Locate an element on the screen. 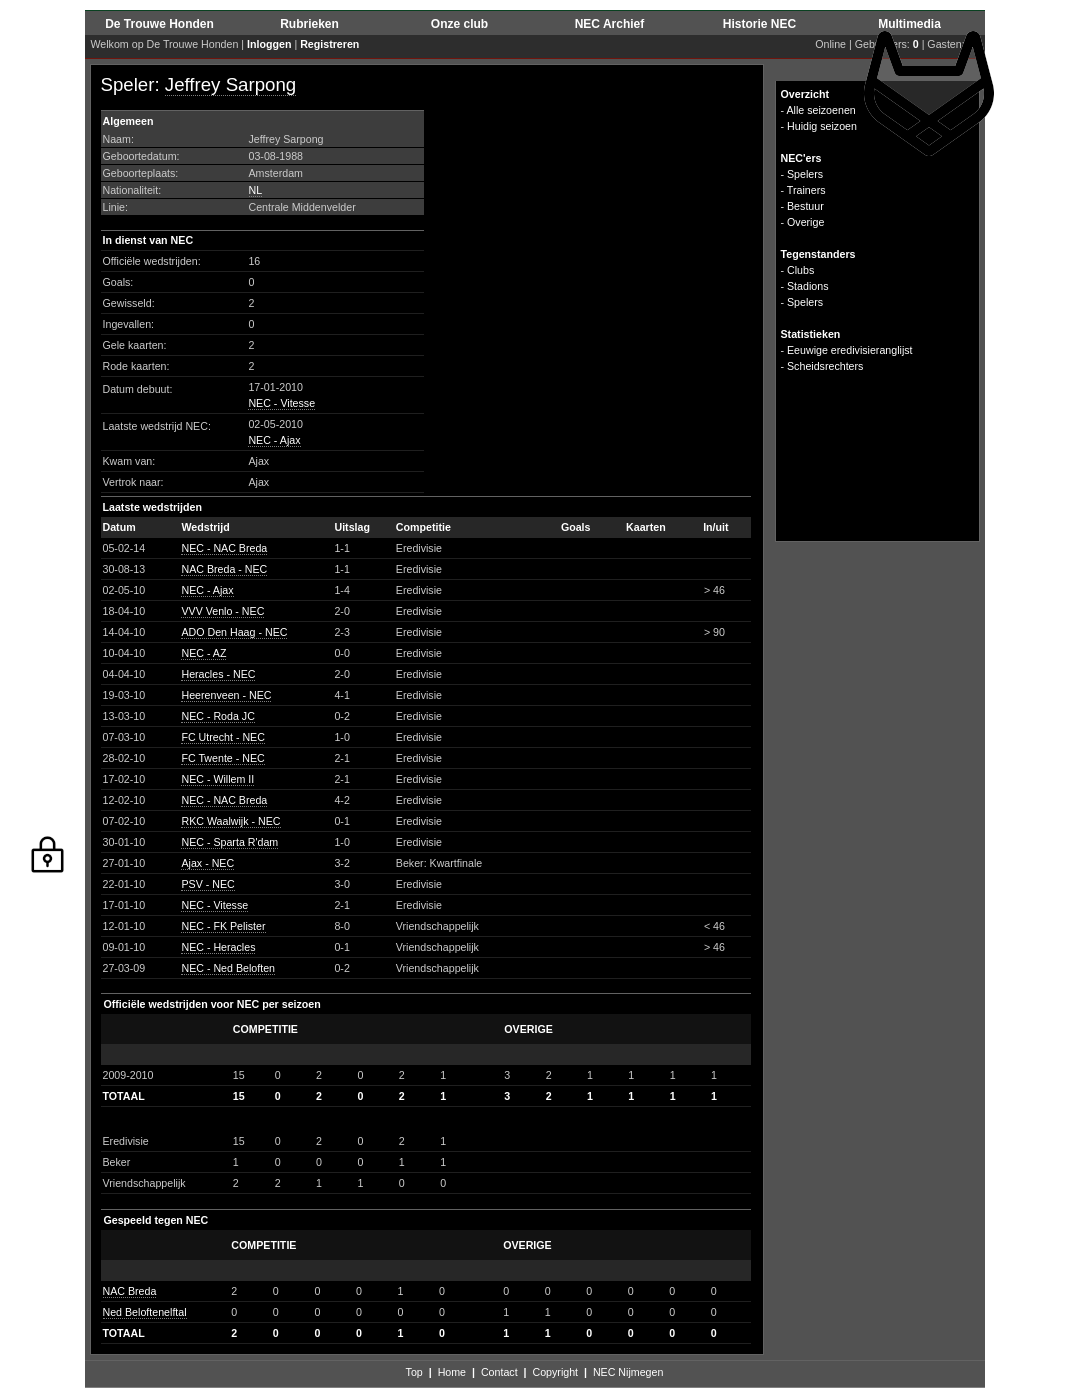 The height and width of the screenshot is (1400, 1069). open GitLab repository is located at coordinates (929, 91).